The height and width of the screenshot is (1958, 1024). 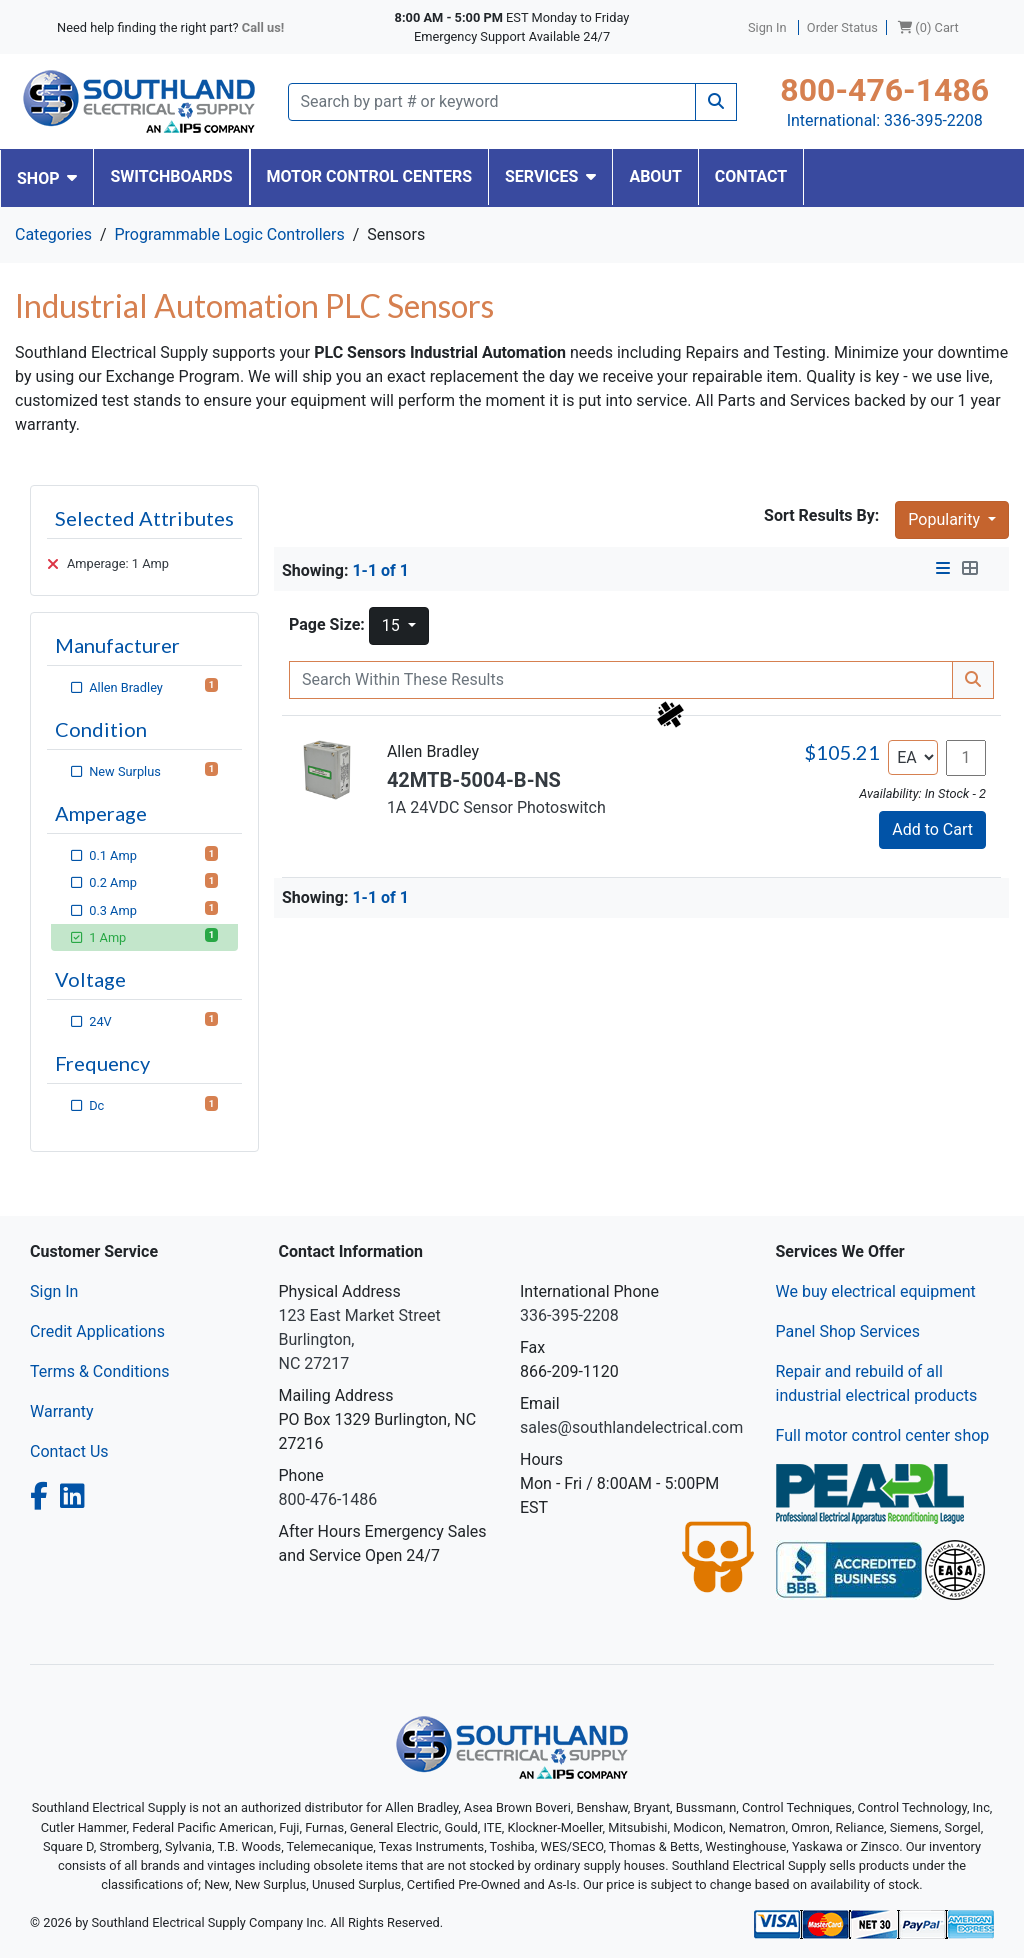 What do you see at coordinates (718, 1557) in the screenshot?
I see `open slideshare app` at bounding box center [718, 1557].